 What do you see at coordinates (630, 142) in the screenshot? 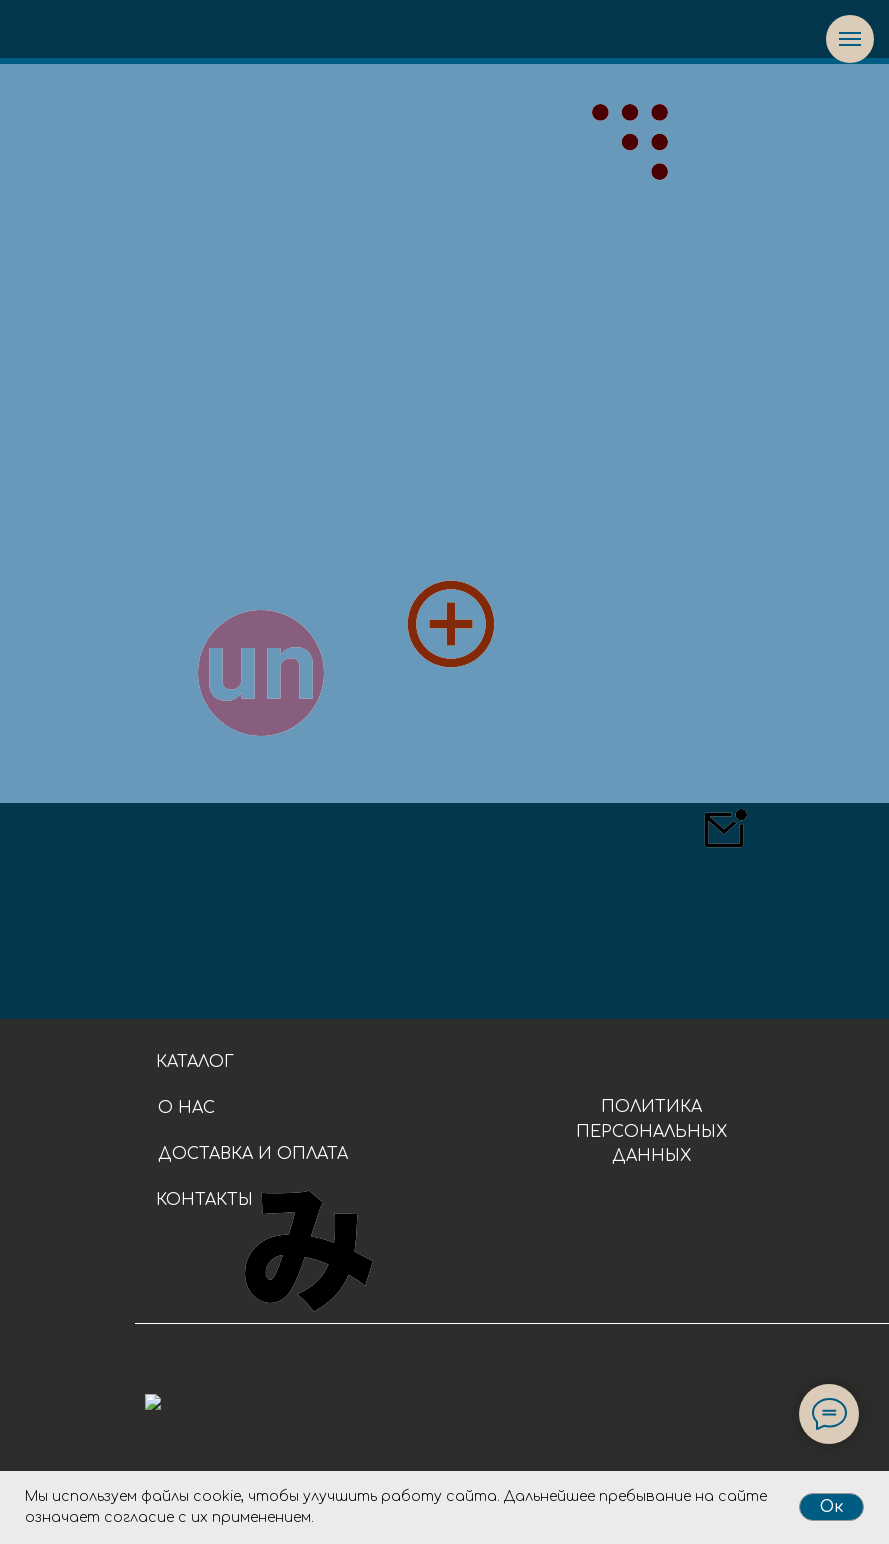
I see `coderwall logo` at bounding box center [630, 142].